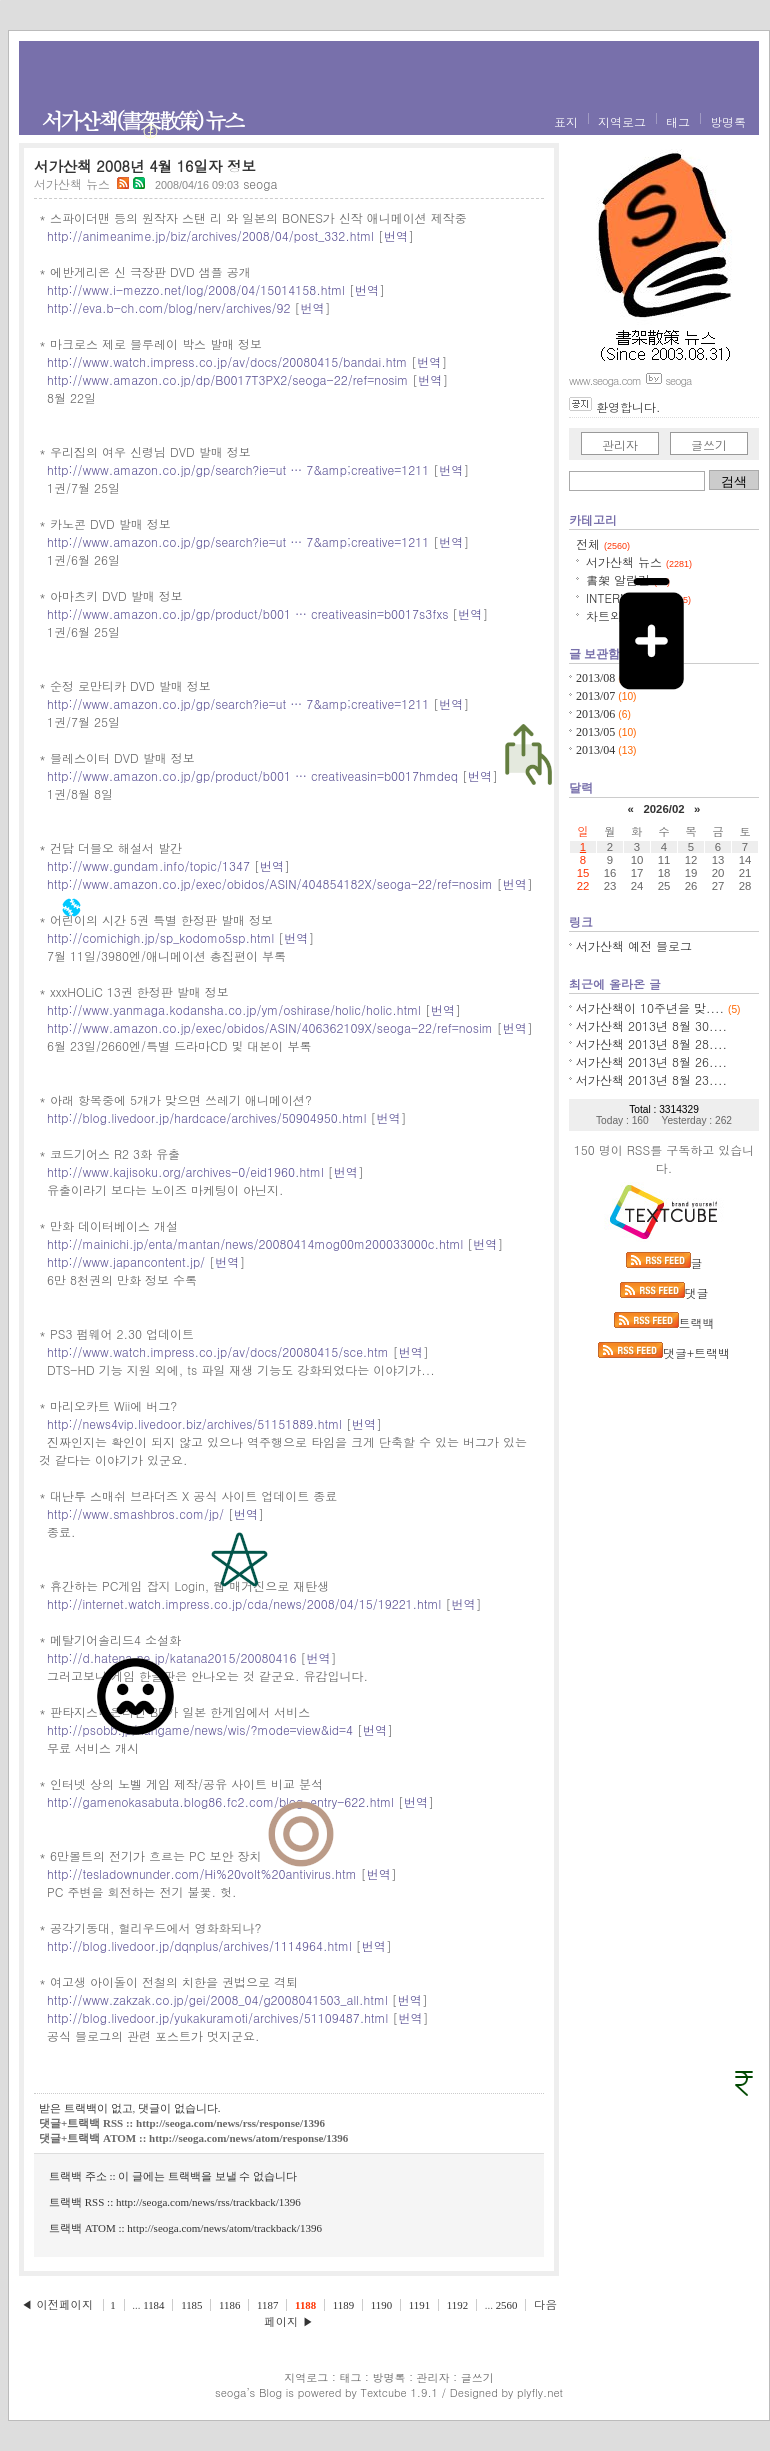 The width and height of the screenshot is (770, 2451). Describe the element at coordinates (743, 2083) in the screenshot. I see `view prices in Indian rupees` at that location.